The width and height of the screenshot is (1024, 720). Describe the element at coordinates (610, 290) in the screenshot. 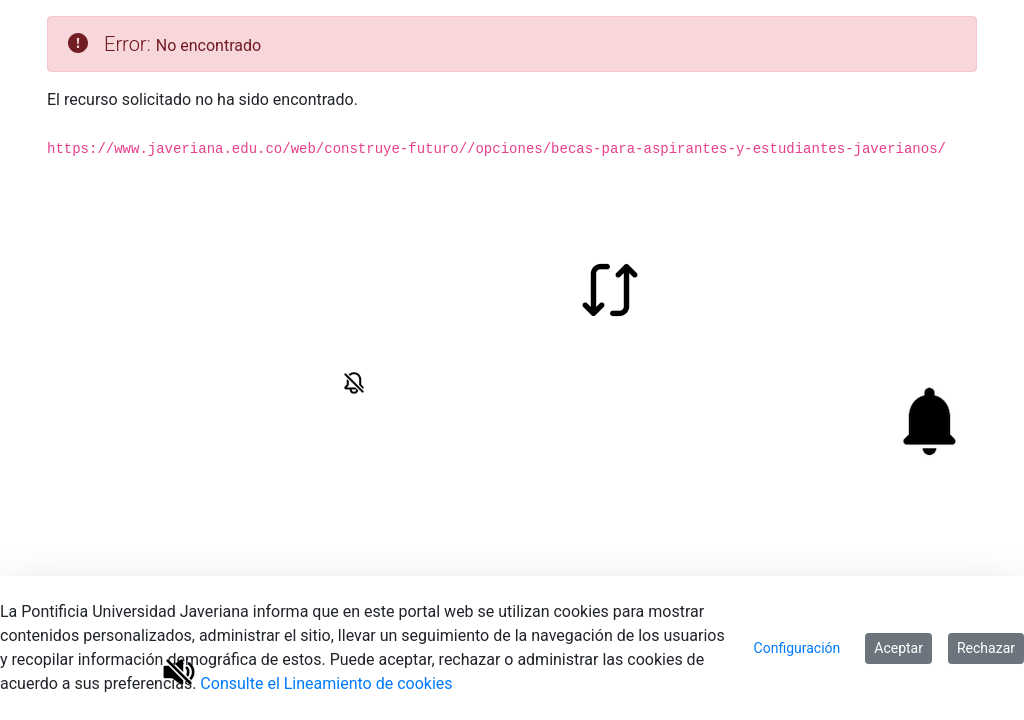

I see `flip or mirror content horizontally` at that location.